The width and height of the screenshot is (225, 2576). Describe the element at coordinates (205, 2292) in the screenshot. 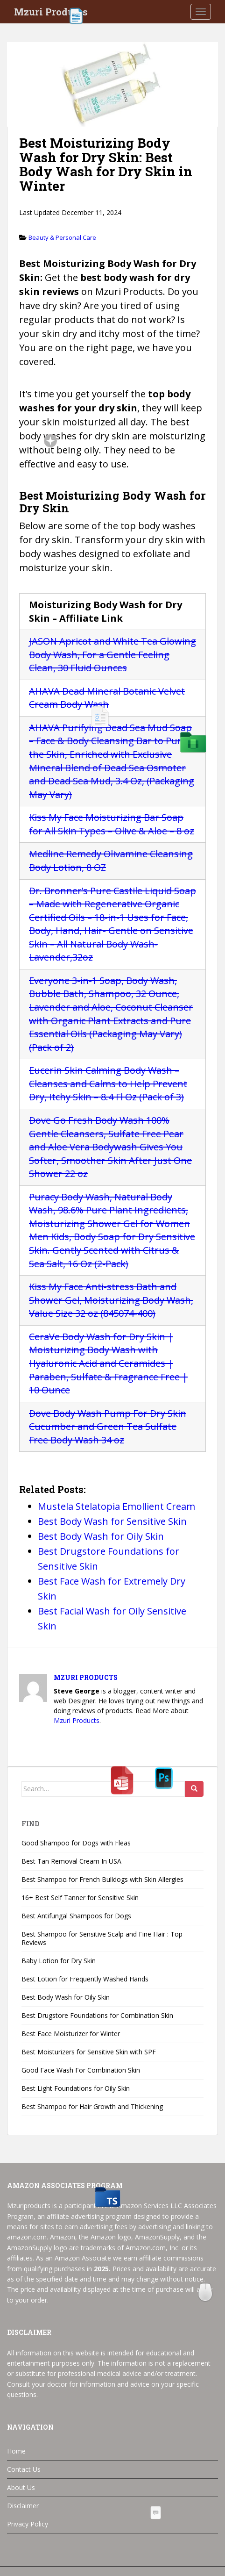

I see `mouse input device settings` at that location.